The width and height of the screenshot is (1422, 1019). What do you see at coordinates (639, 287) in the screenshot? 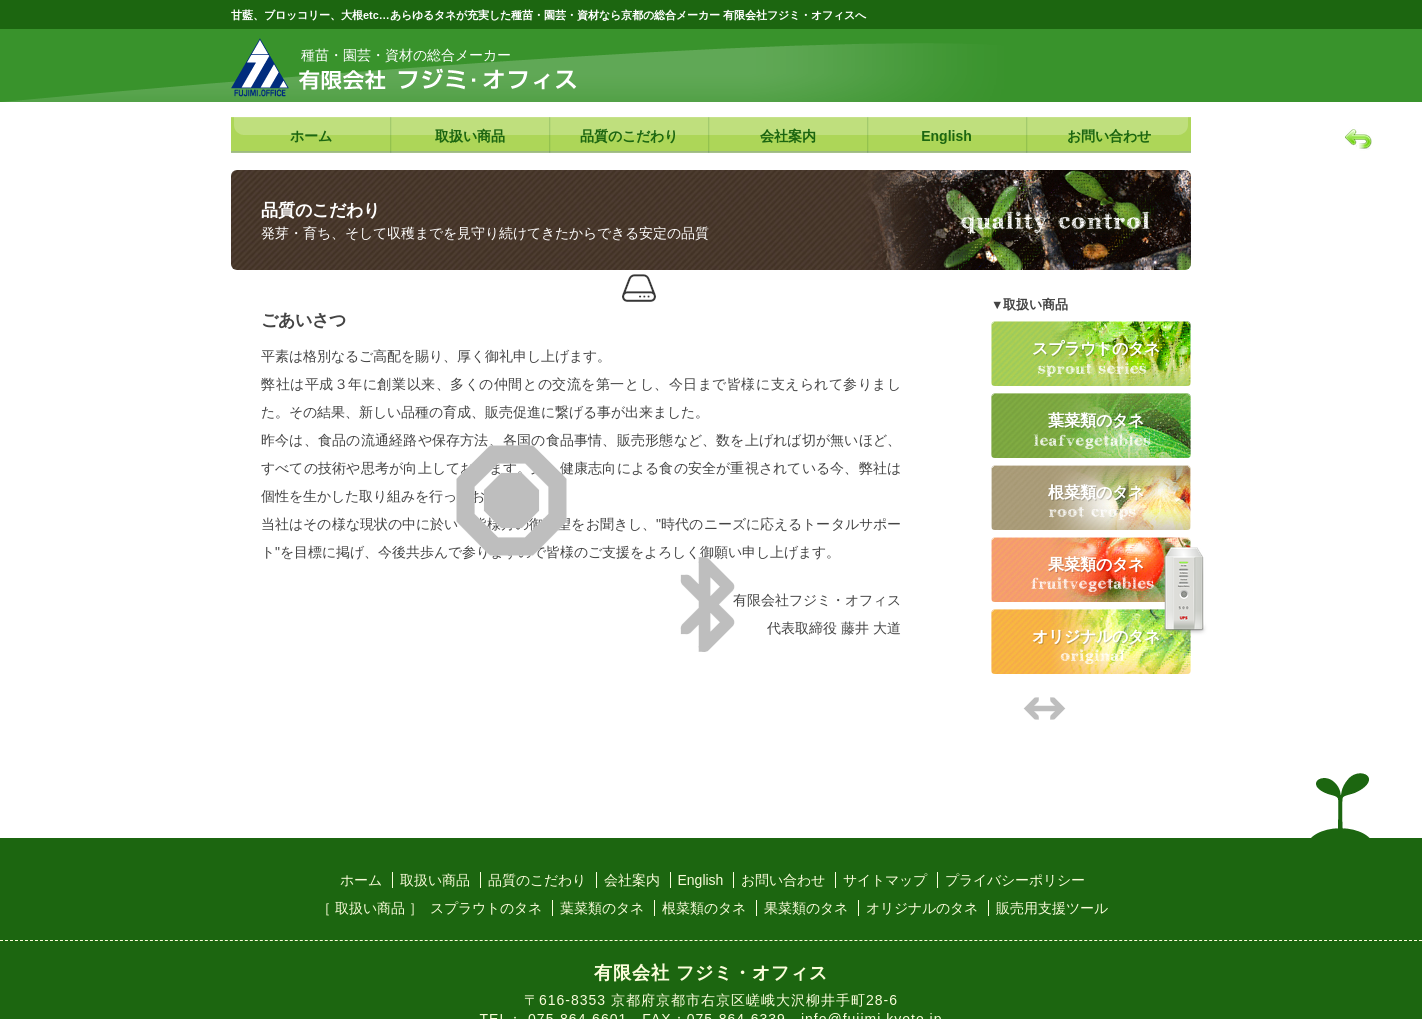
I see `access hard drive or storage device` at bounding box center [639, 287].